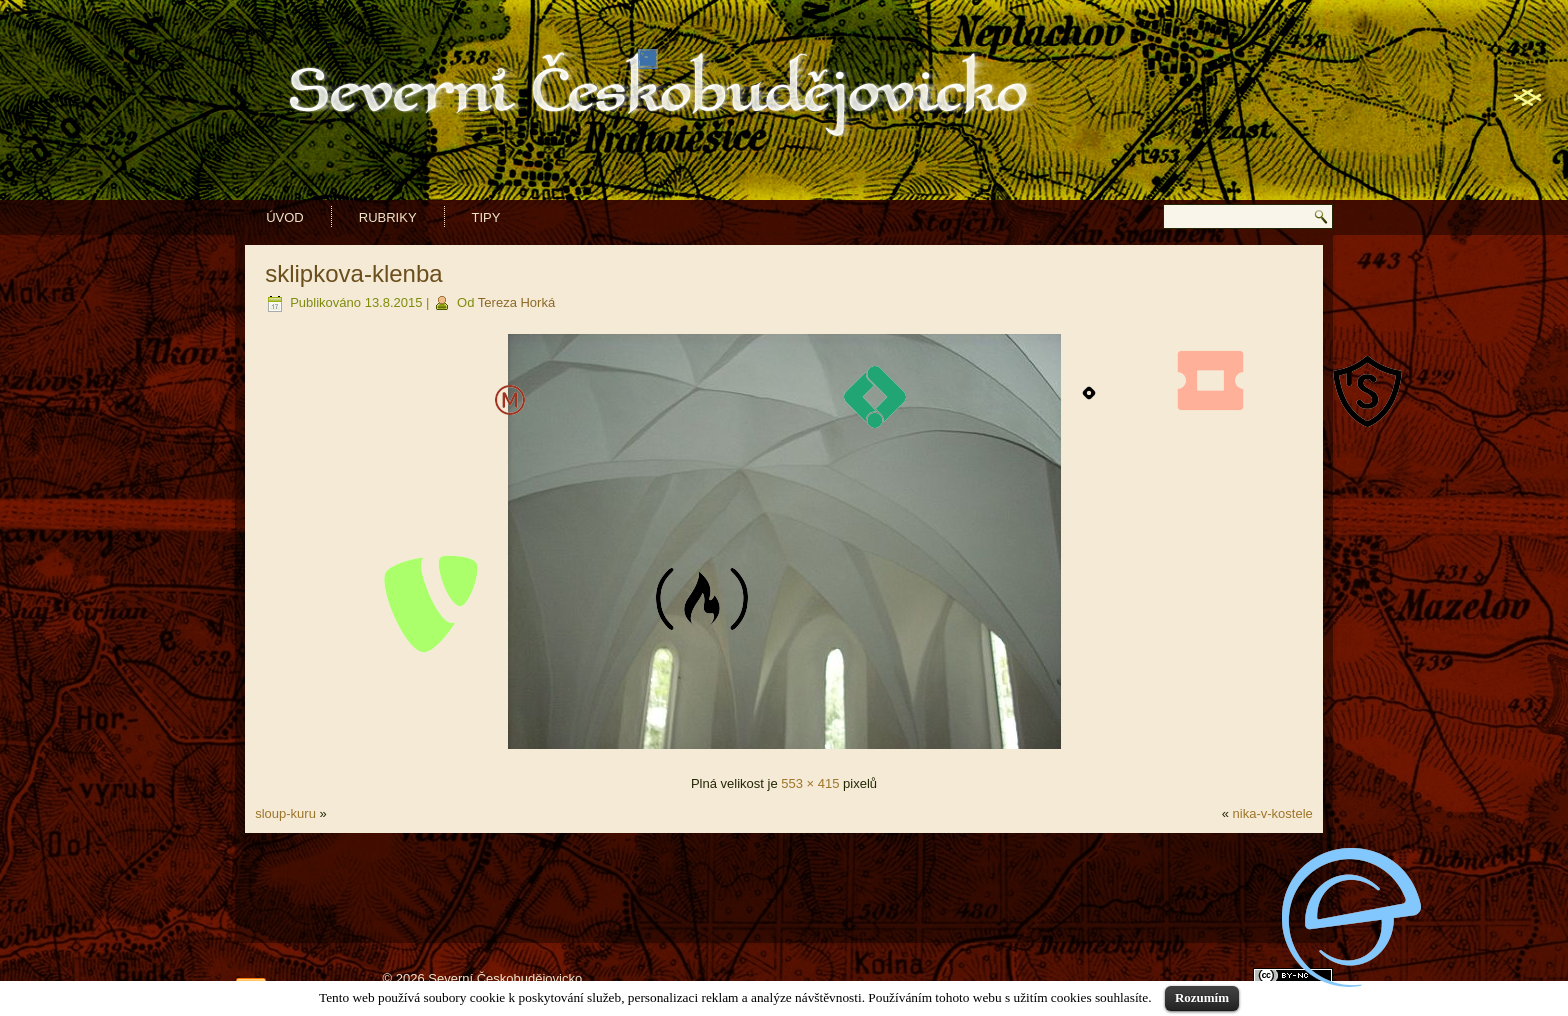 This screenshot has width=1568, height=1016. Describe the element at coordinates (1351, 917) in the screenshot. I see `esoteric software company logo` at that location.